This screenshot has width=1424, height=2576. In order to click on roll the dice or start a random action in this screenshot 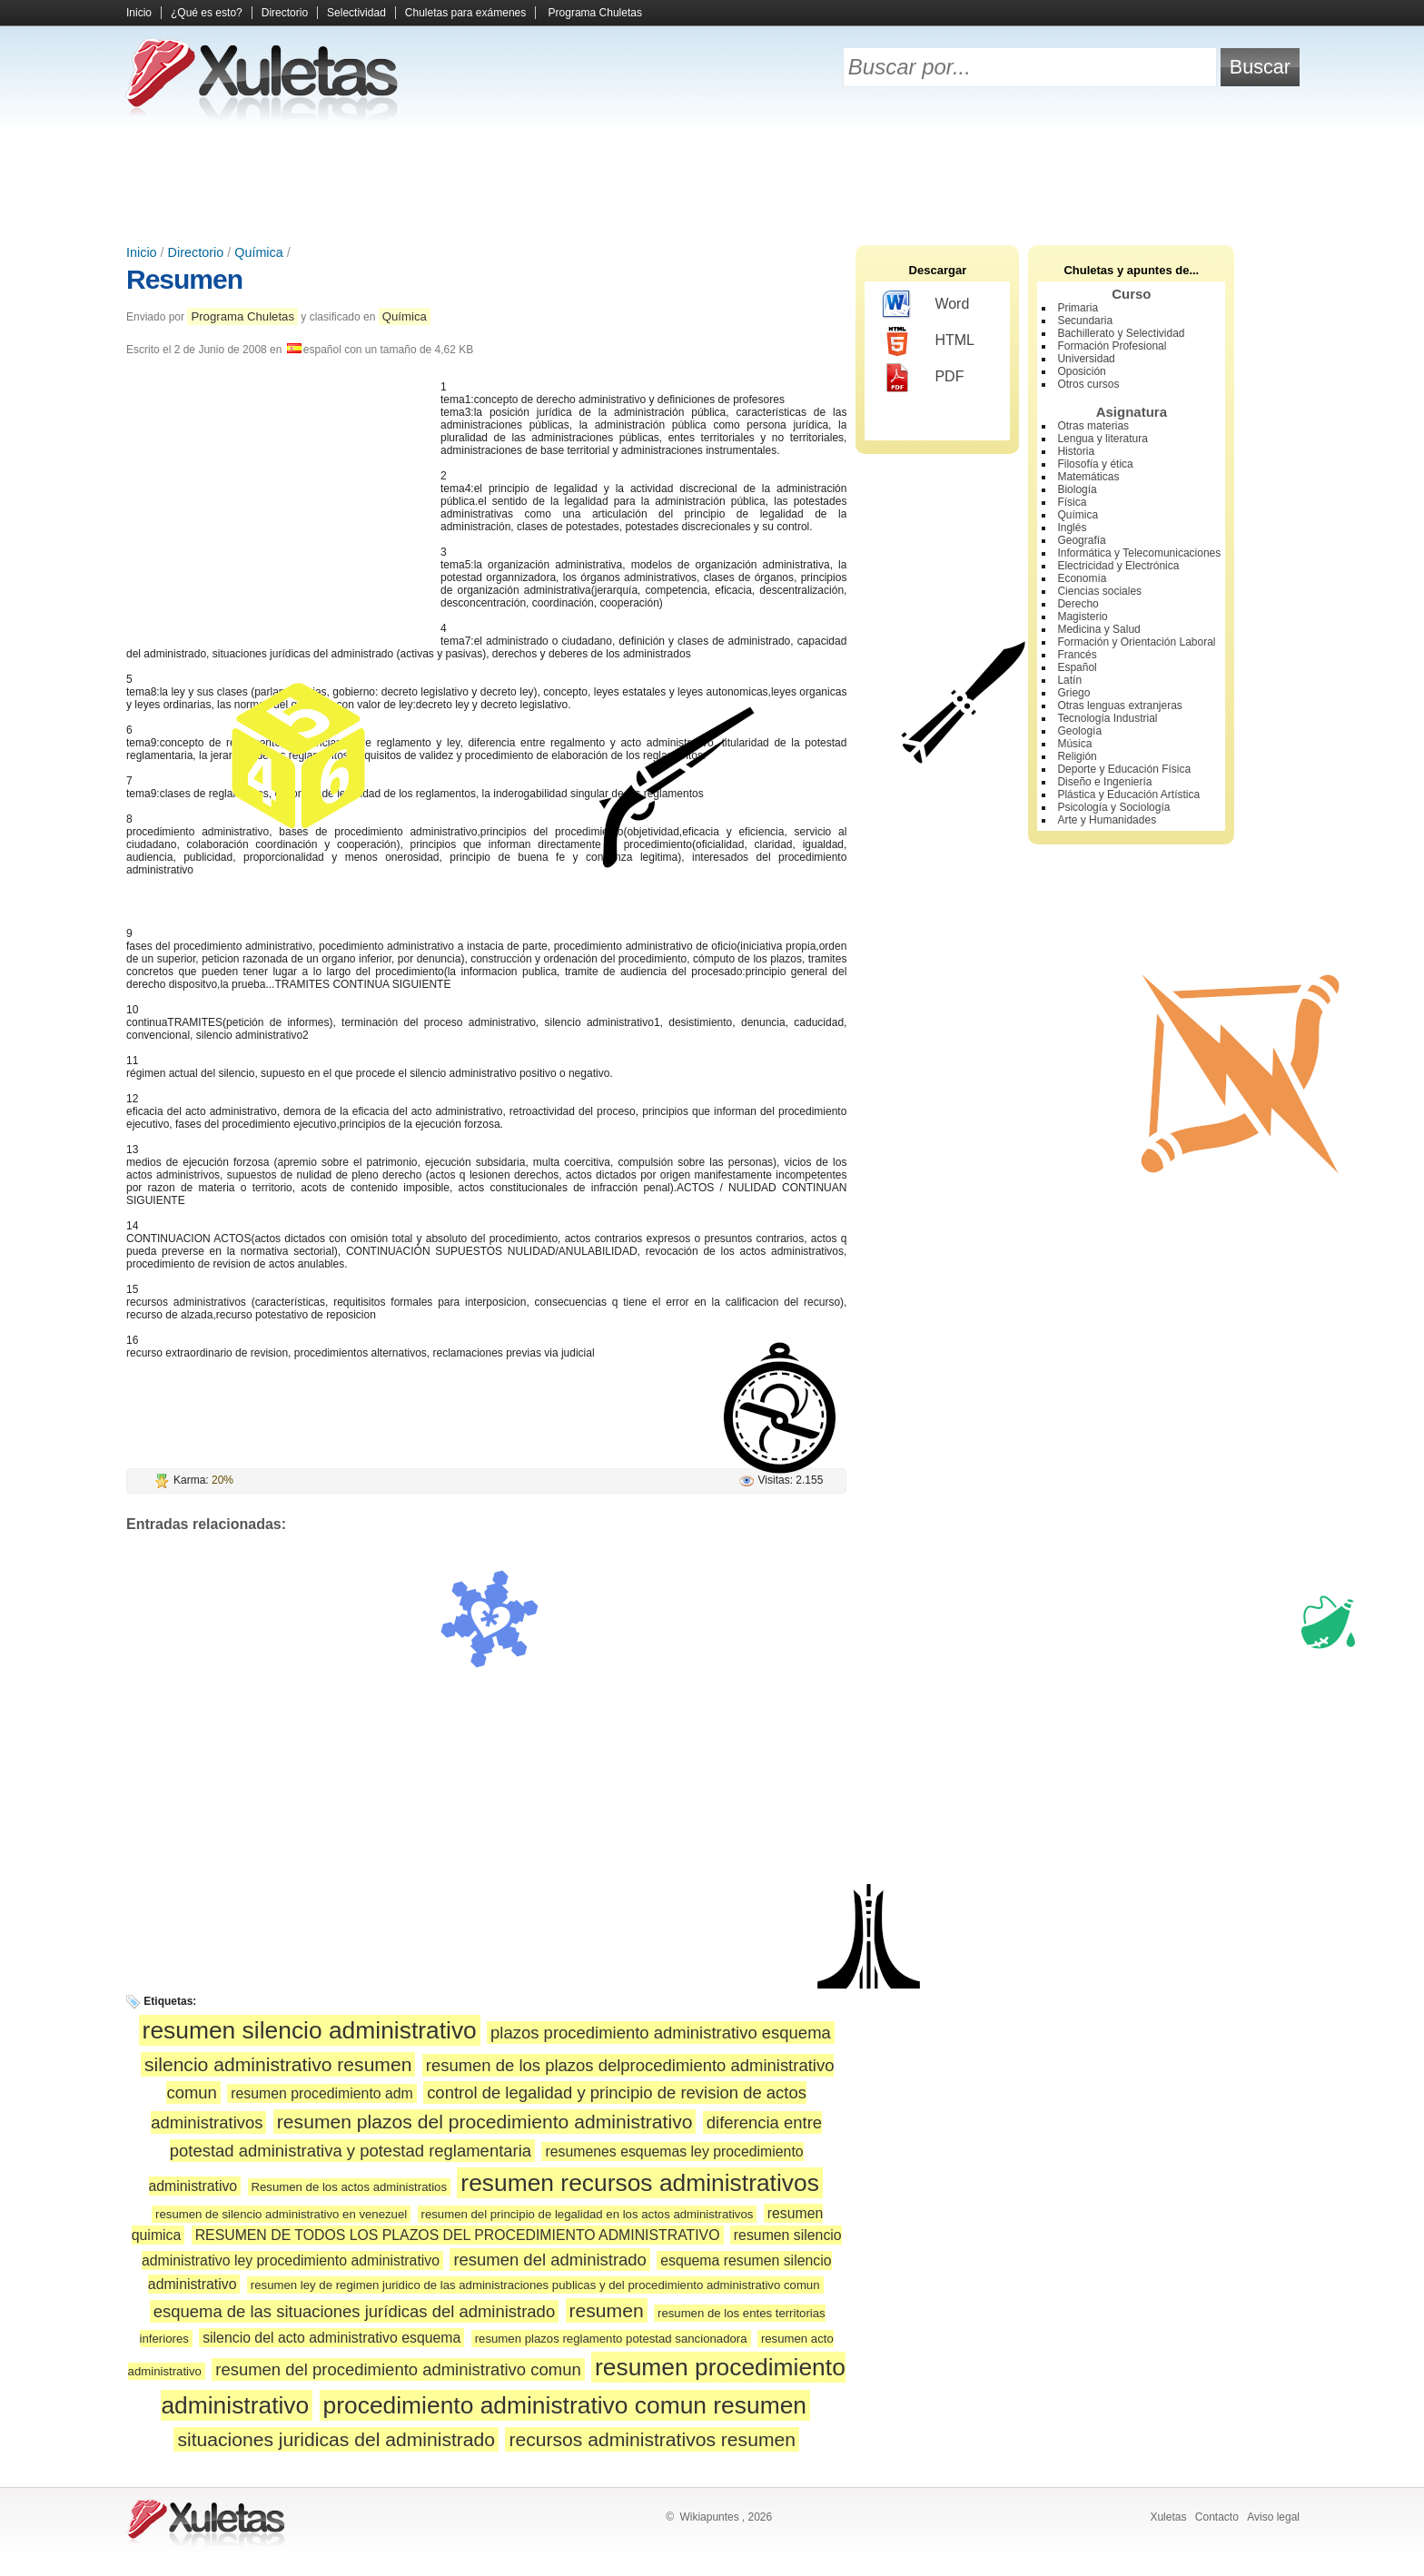, I will do `click(298, 756)`.